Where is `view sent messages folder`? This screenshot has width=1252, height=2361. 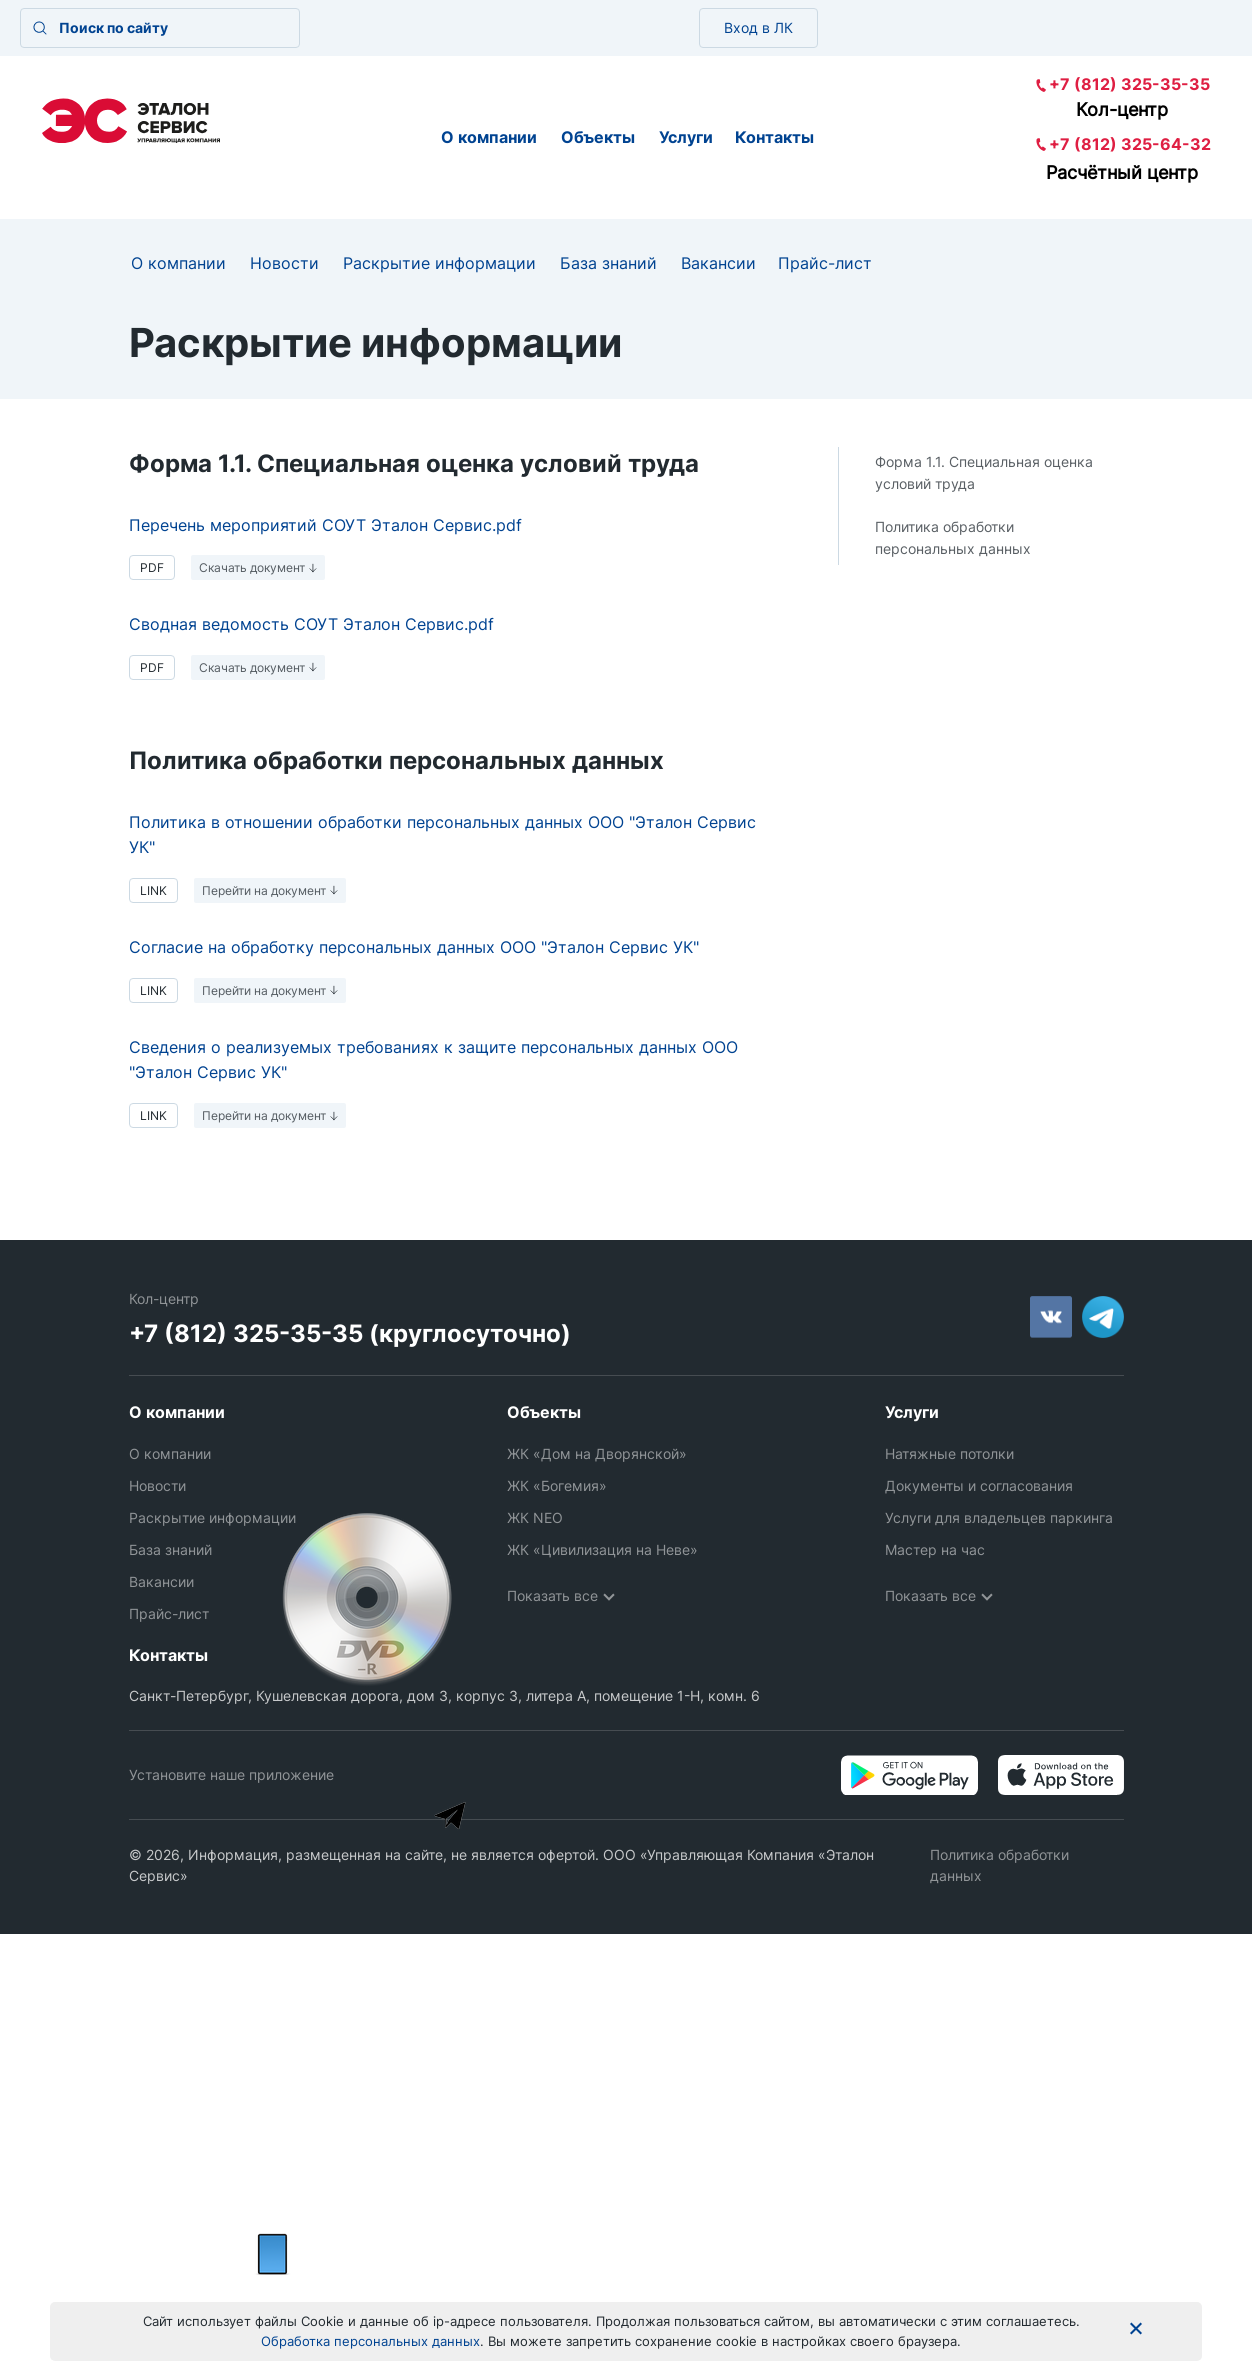
view sent messages folder is located at coordinates (450, 1816).